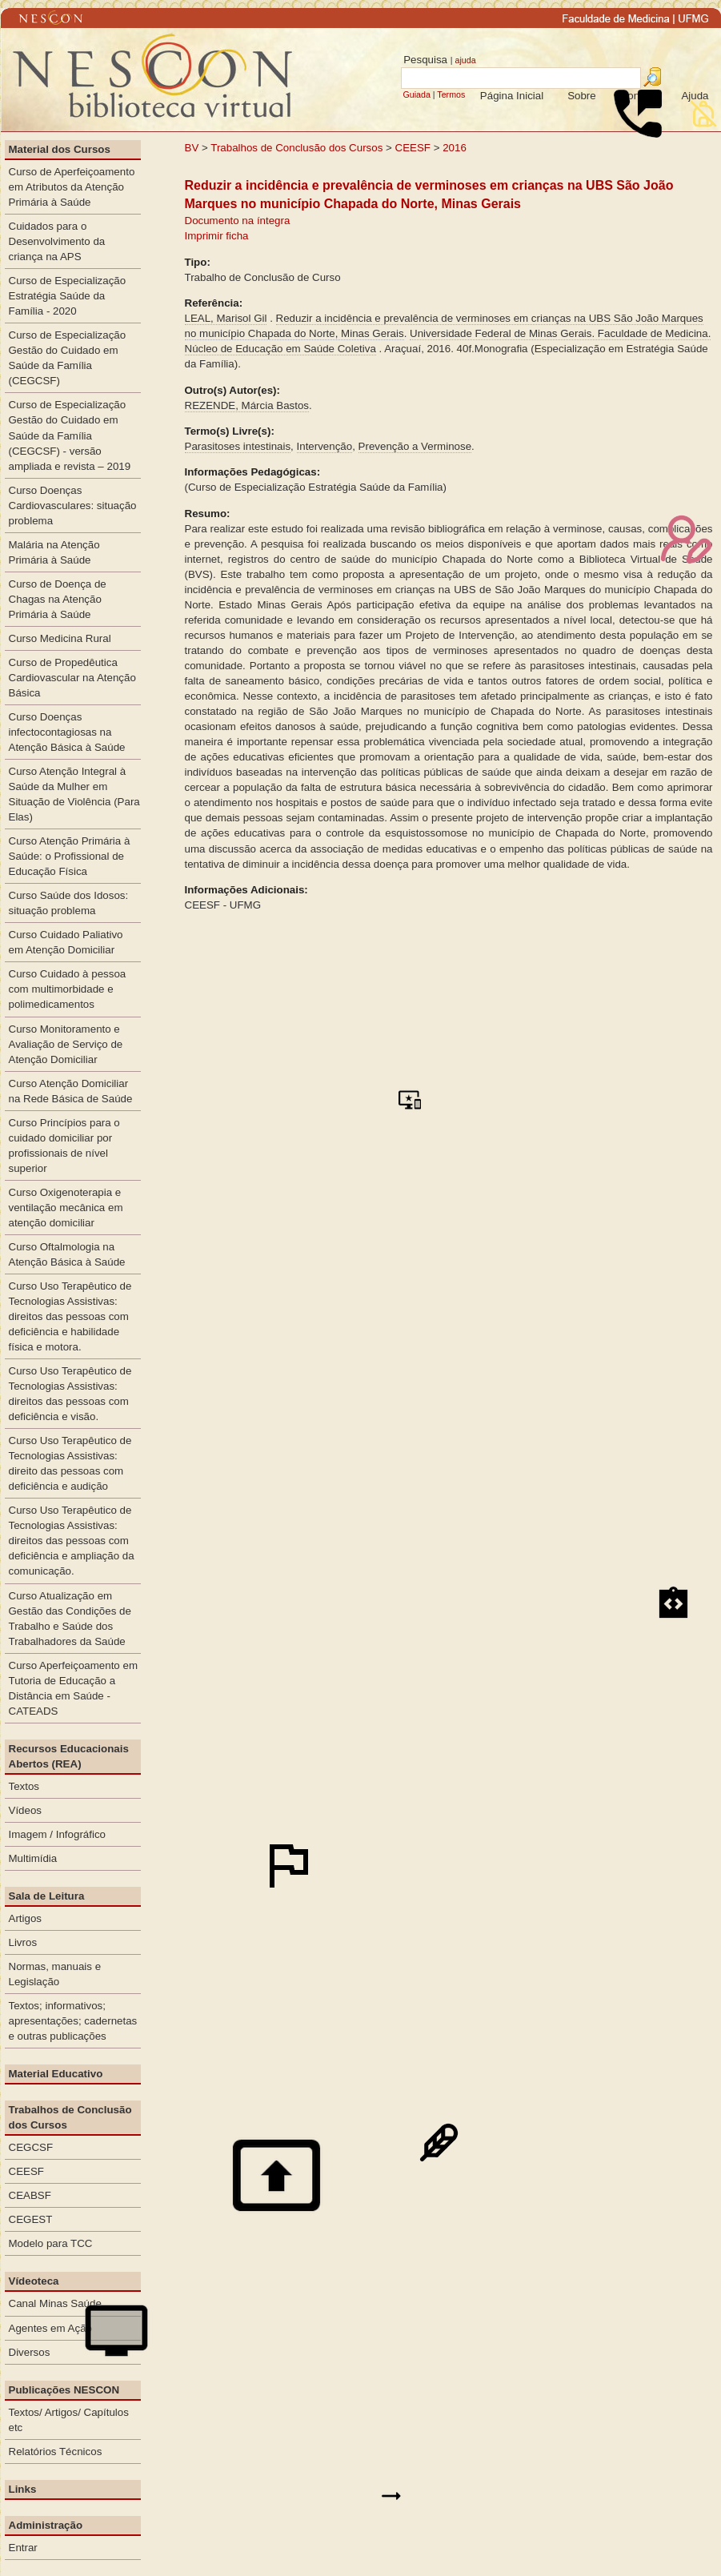 Image resolution: width=721 pixels, height=2576 pixels. Describe the element at coordinates (287, 1864) in the screenshot. I see `flag or bookmark an item for later` at that location.